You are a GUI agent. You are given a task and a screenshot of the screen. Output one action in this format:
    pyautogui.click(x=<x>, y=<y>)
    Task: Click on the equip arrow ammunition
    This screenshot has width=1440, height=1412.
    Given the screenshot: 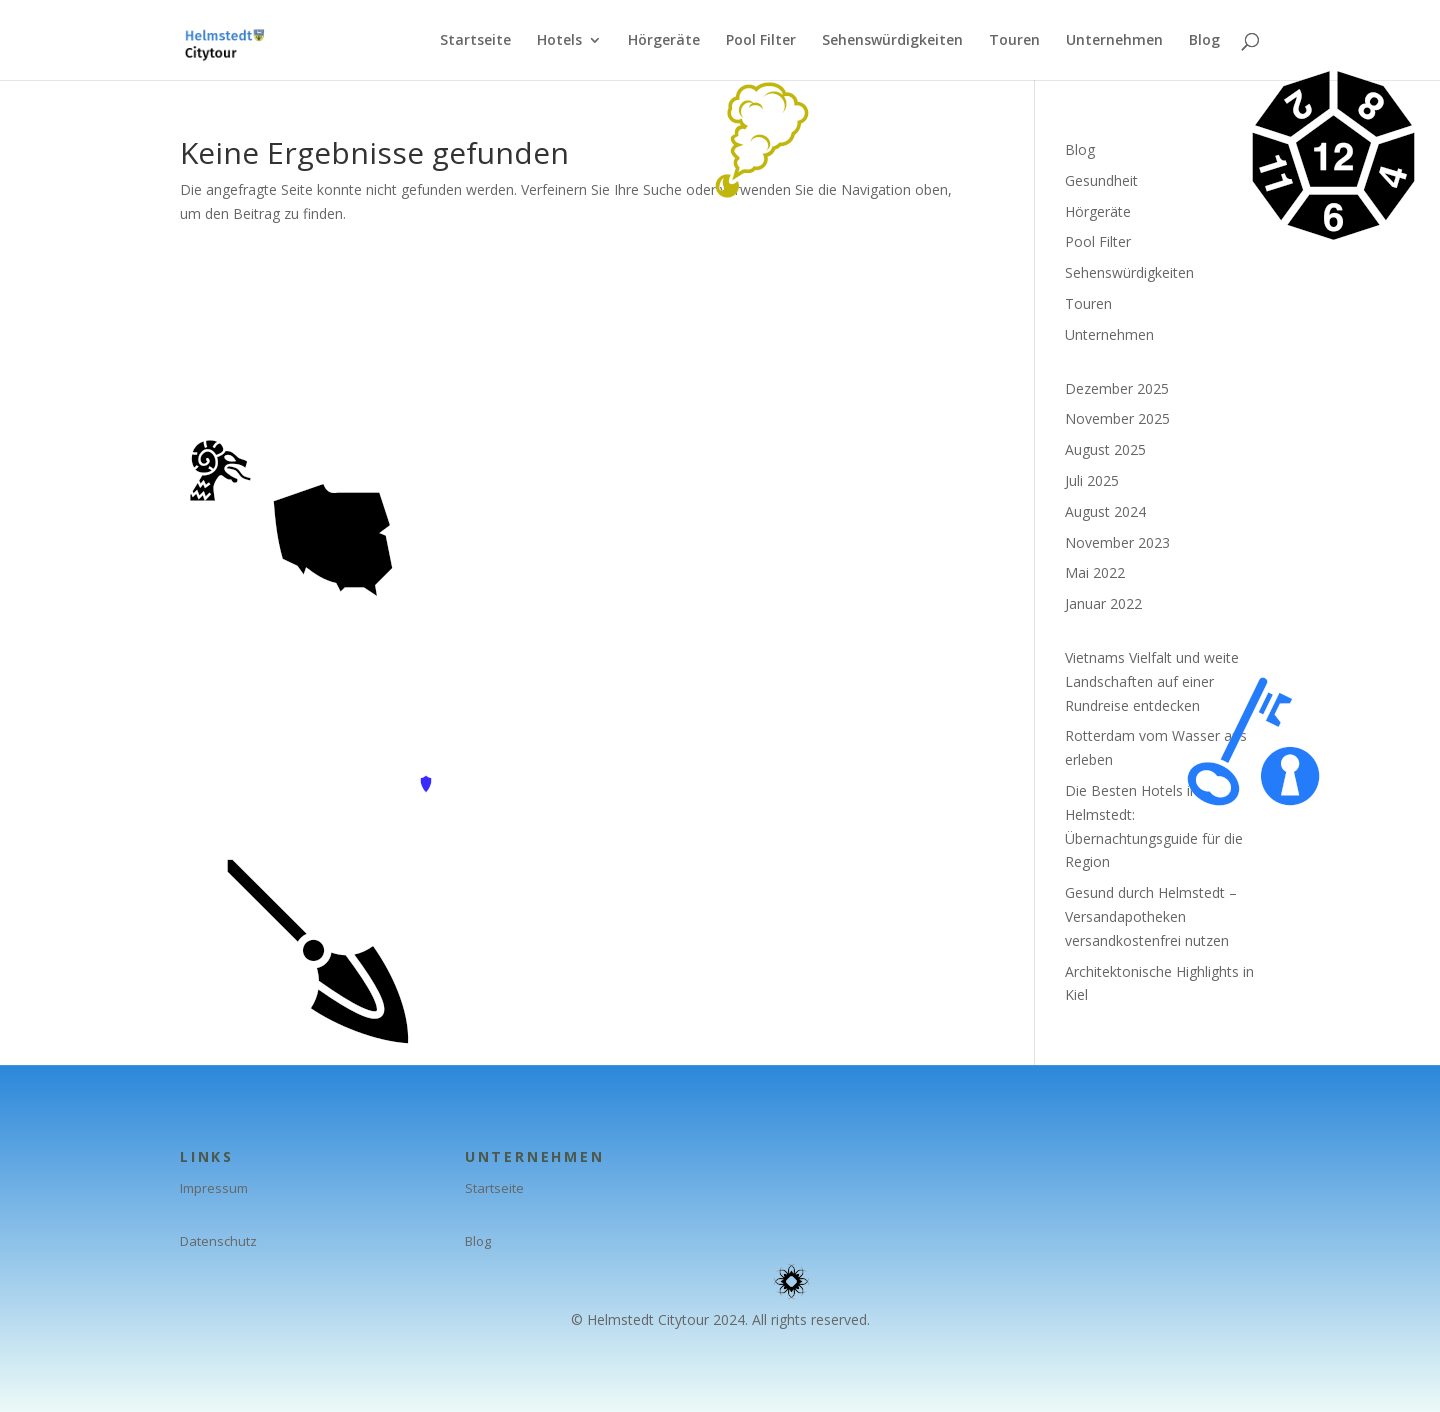 What is the action you would take?
    pyautogui.click(x=320, y=953)
    